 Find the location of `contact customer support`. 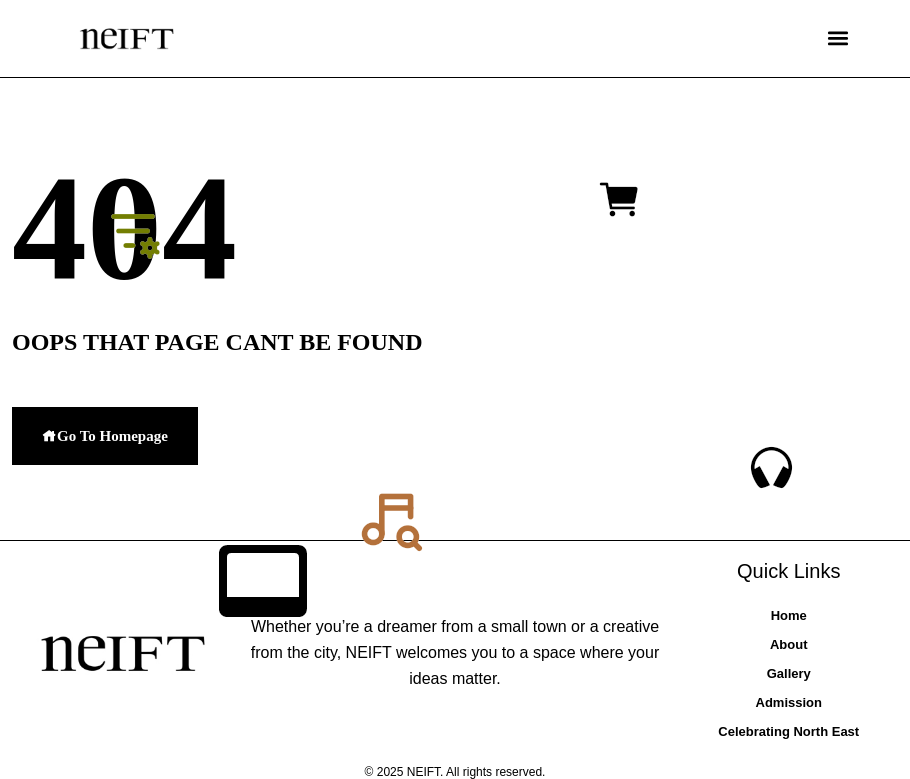

contact customer support is located at coordinates (771, 467).